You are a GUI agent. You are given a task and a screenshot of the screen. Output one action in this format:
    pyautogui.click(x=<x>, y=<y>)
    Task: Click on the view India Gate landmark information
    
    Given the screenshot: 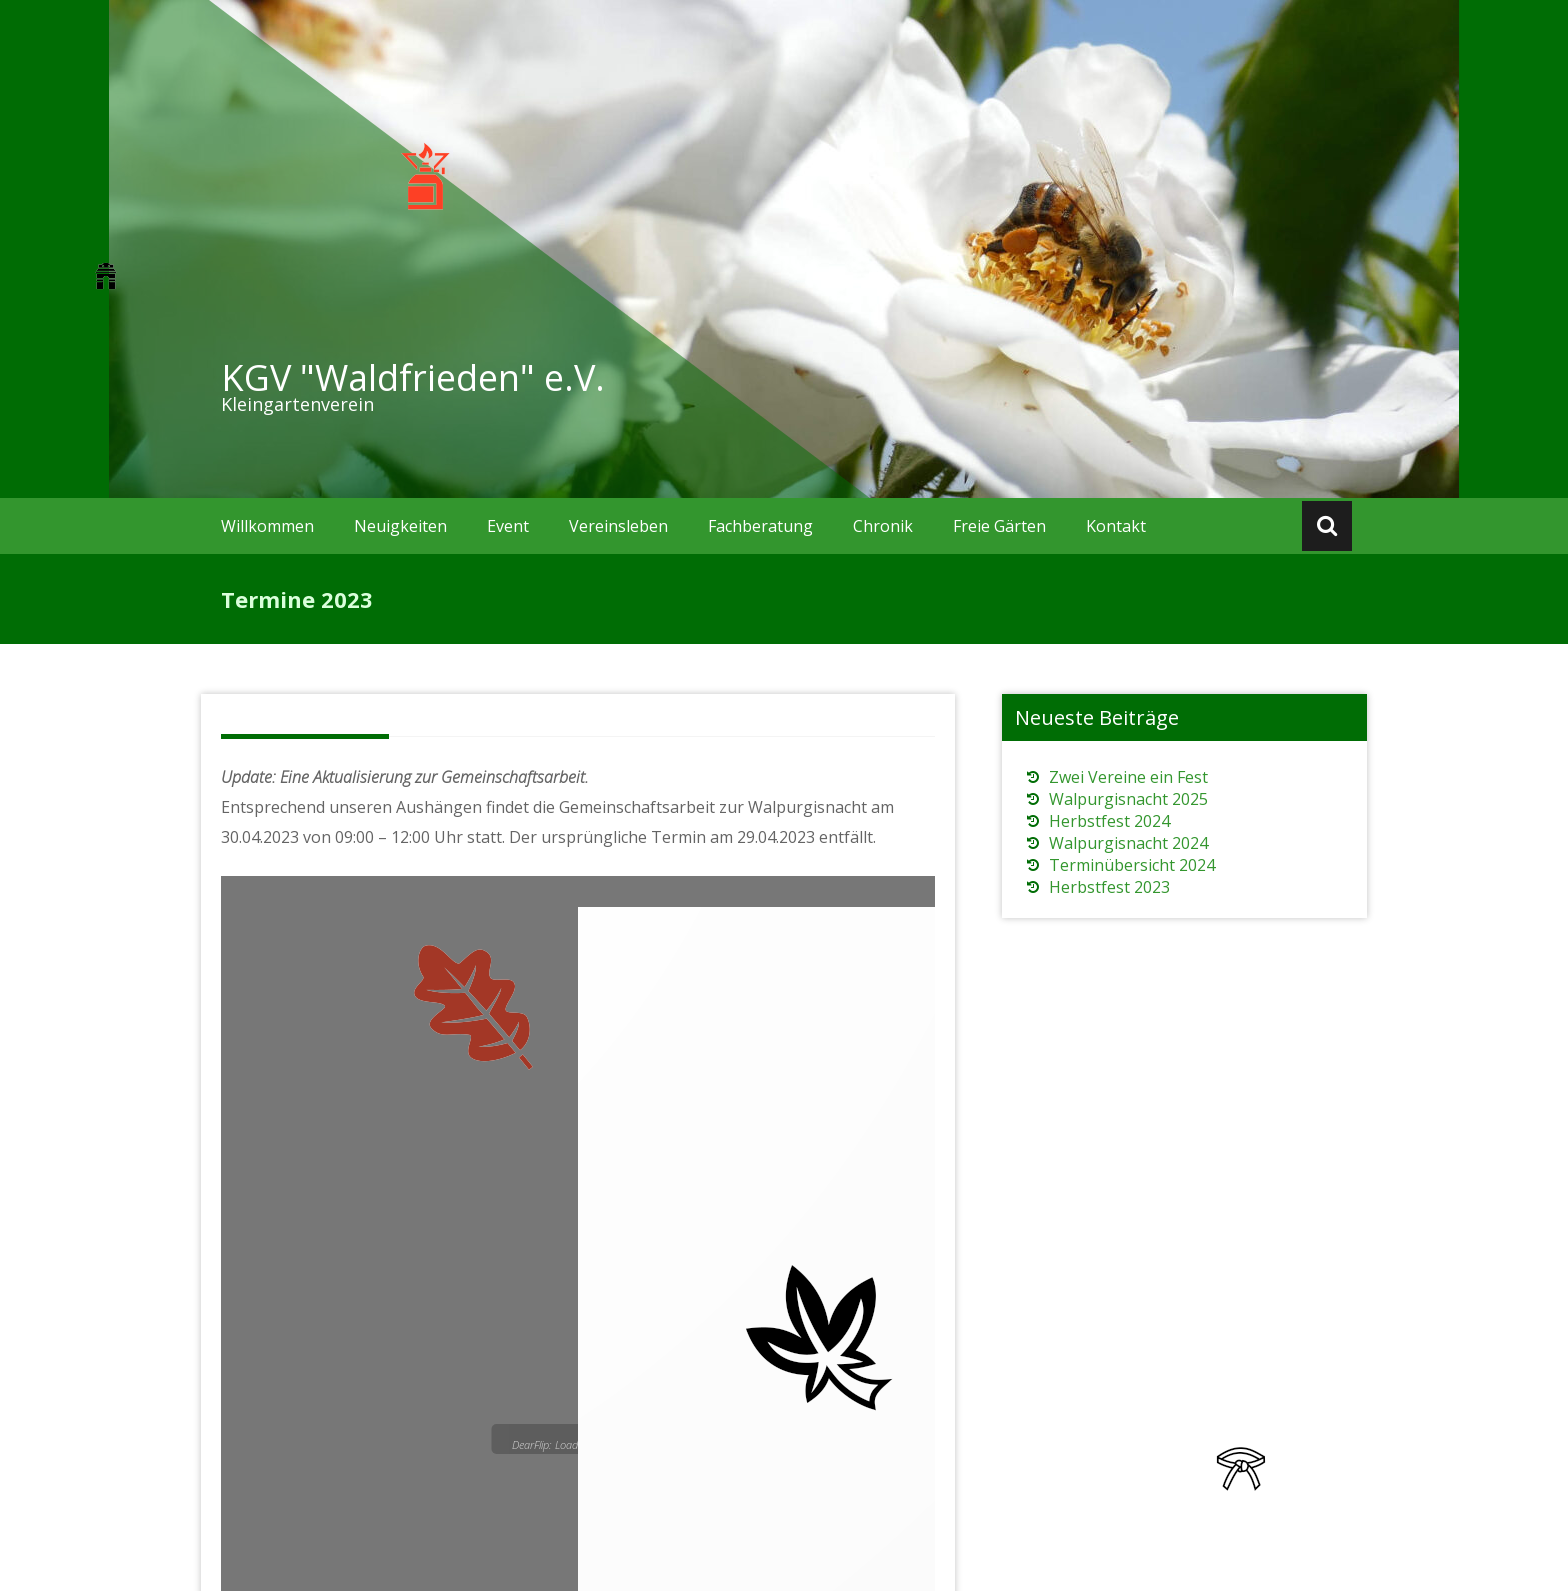 What is the action you would take?
    pyautogui.click(x=106, y=275)
    